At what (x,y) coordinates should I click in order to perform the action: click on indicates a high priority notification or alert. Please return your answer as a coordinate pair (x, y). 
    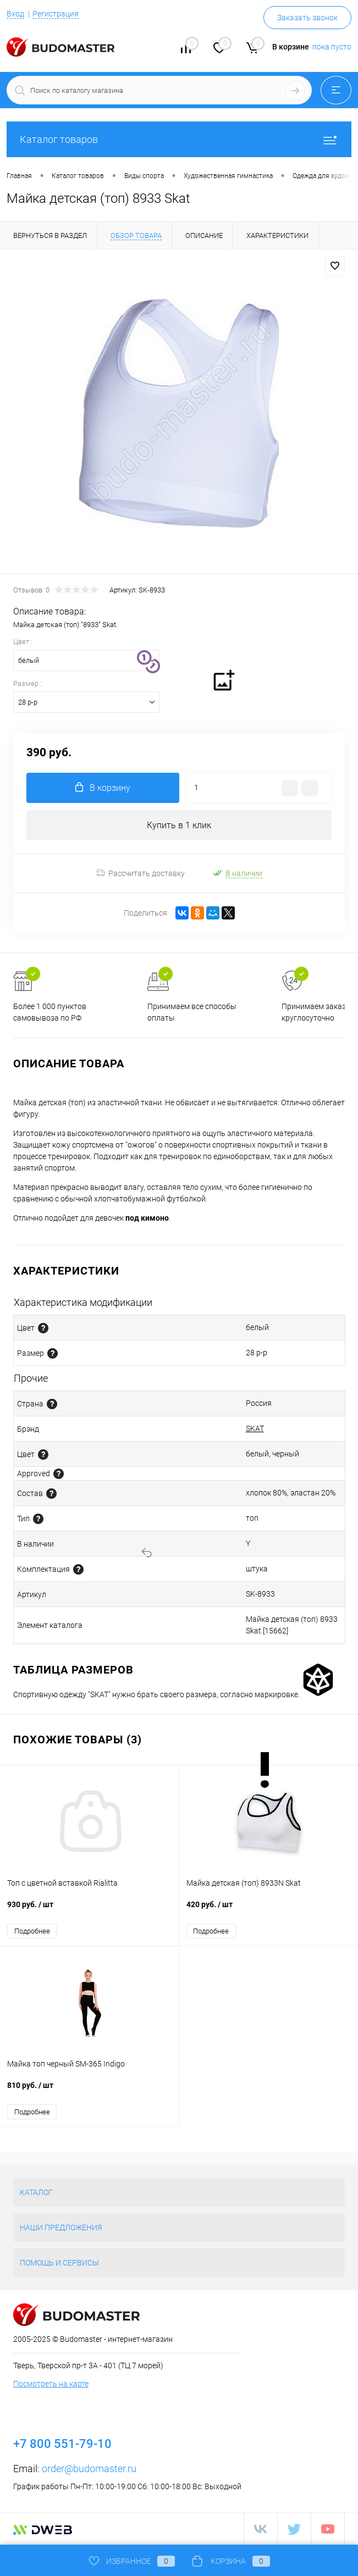
    Looking at the image, I should click on (265, 1770).